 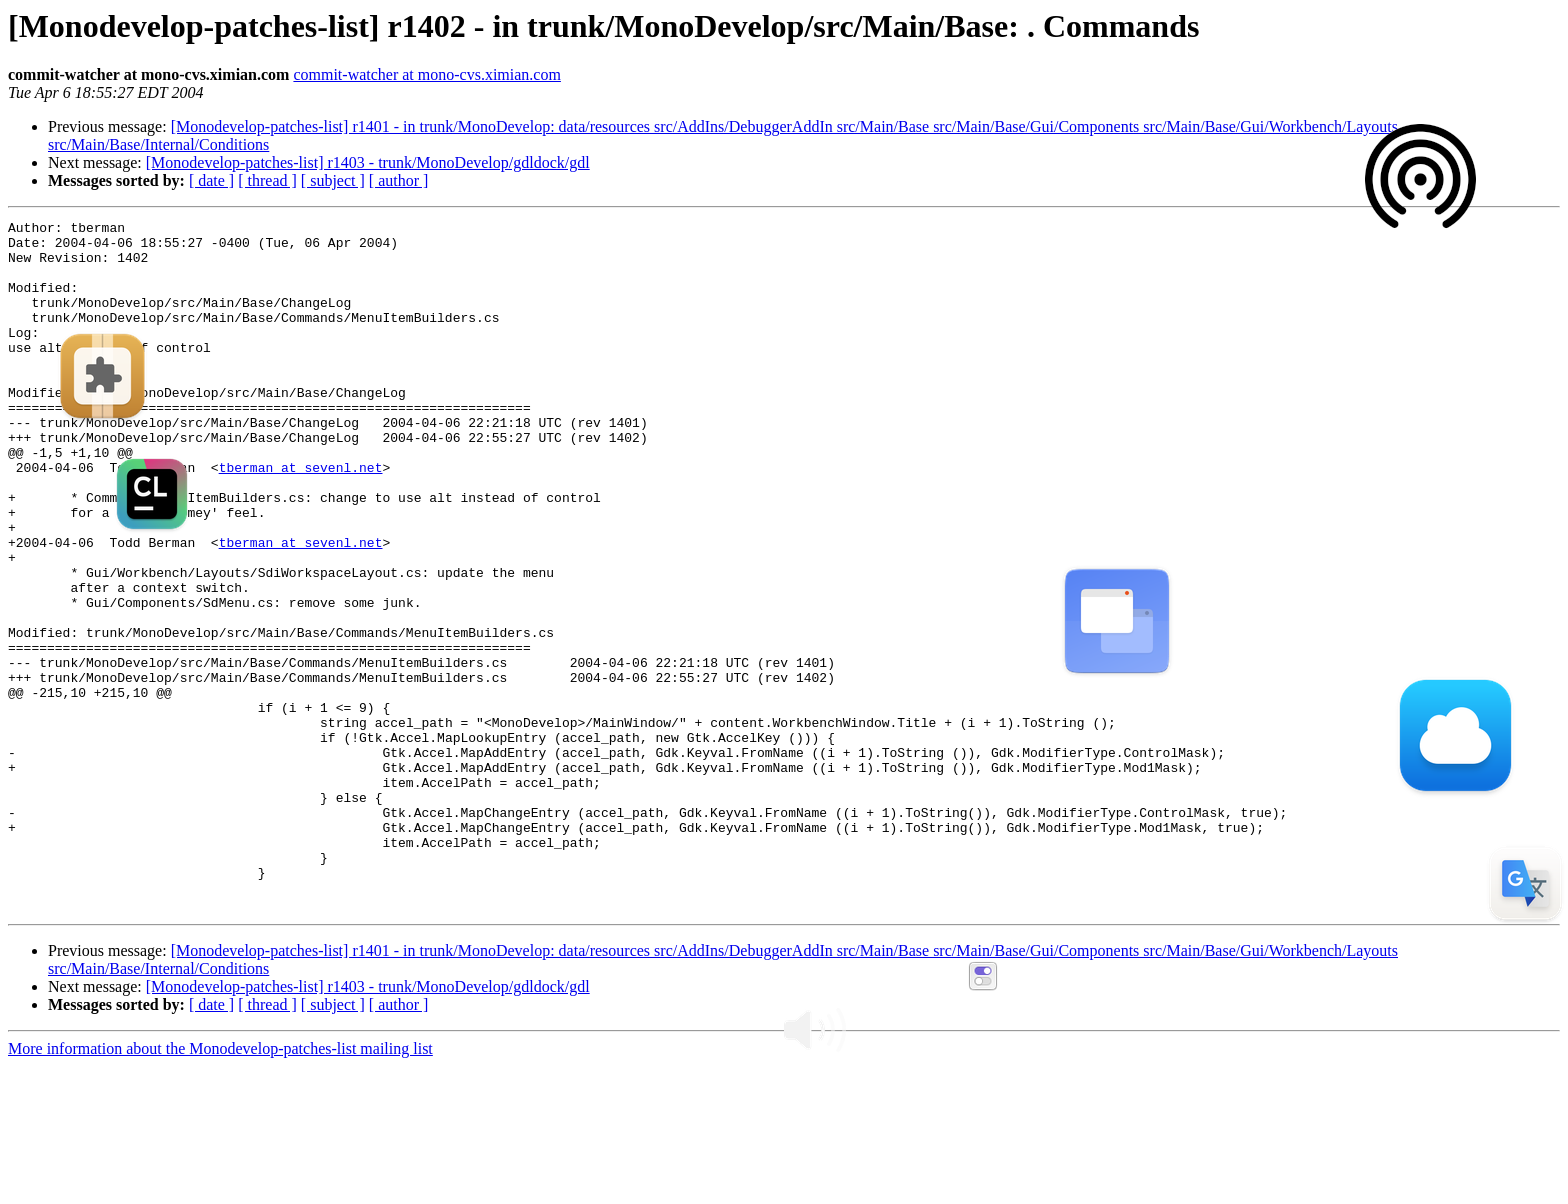 What do you see at coordinates (102, 377) in the screenshot?
I see `system add-on or plugin file` at bounding box center [102, 377].